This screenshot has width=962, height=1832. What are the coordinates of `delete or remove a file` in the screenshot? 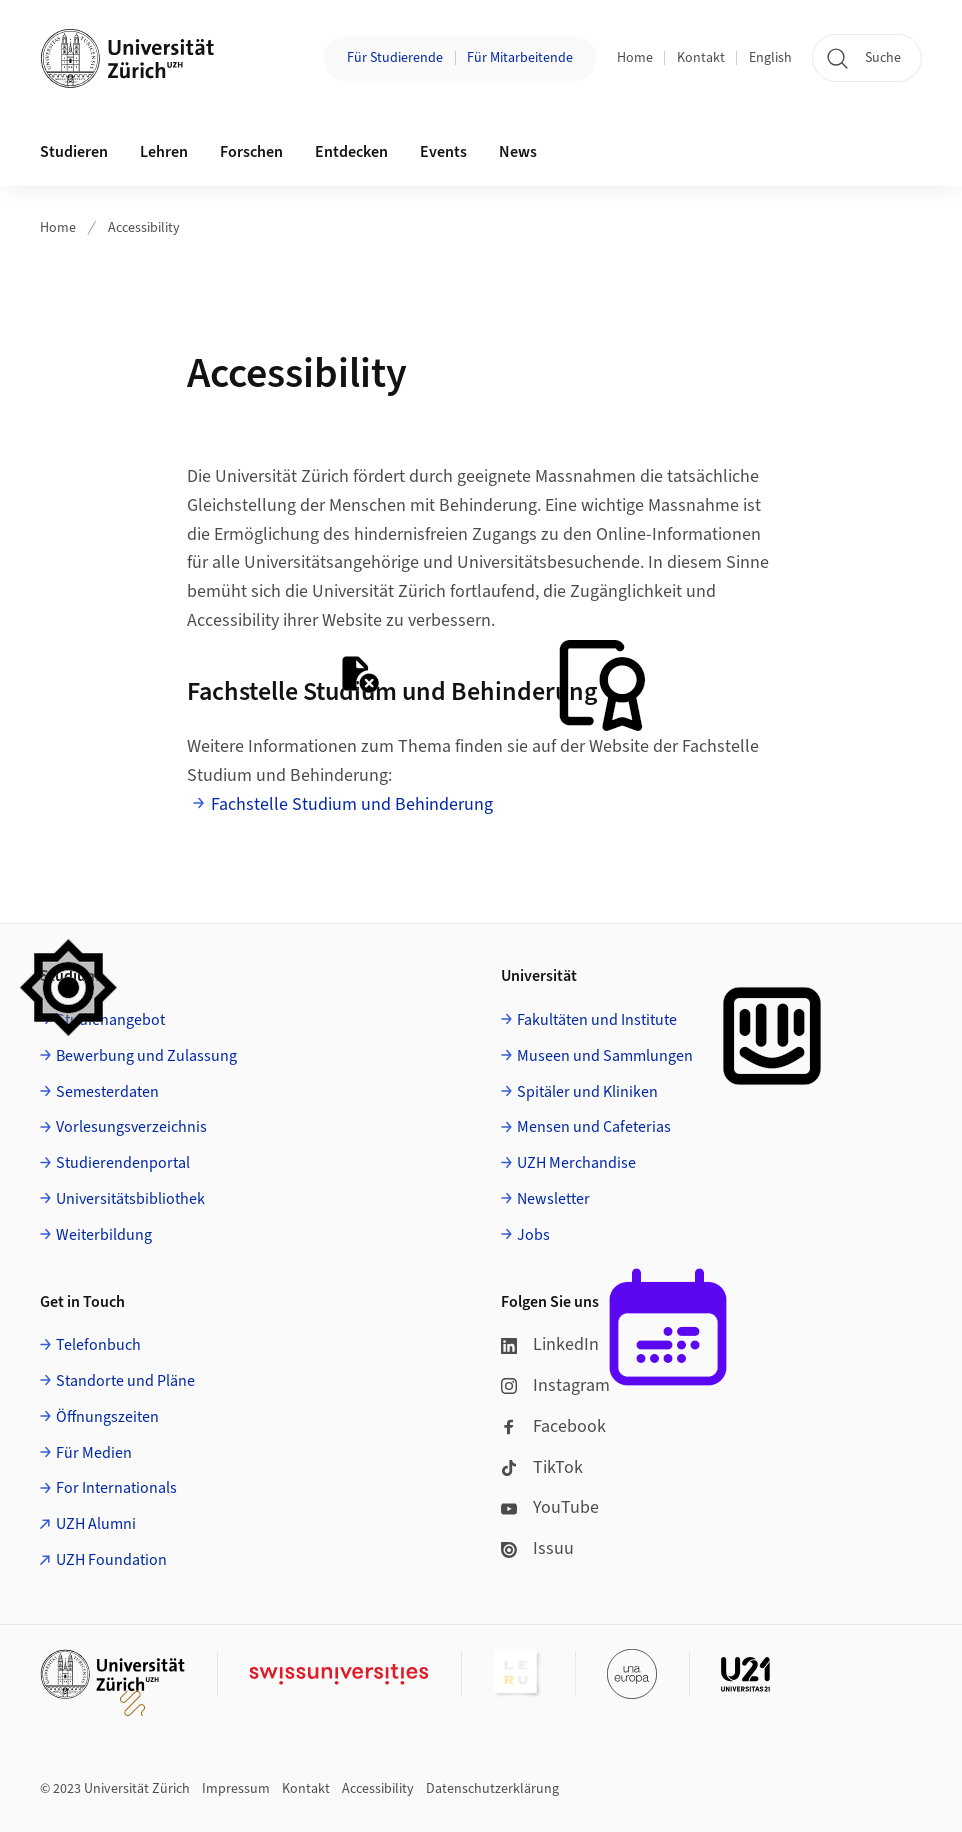 It's located at (359, 673).